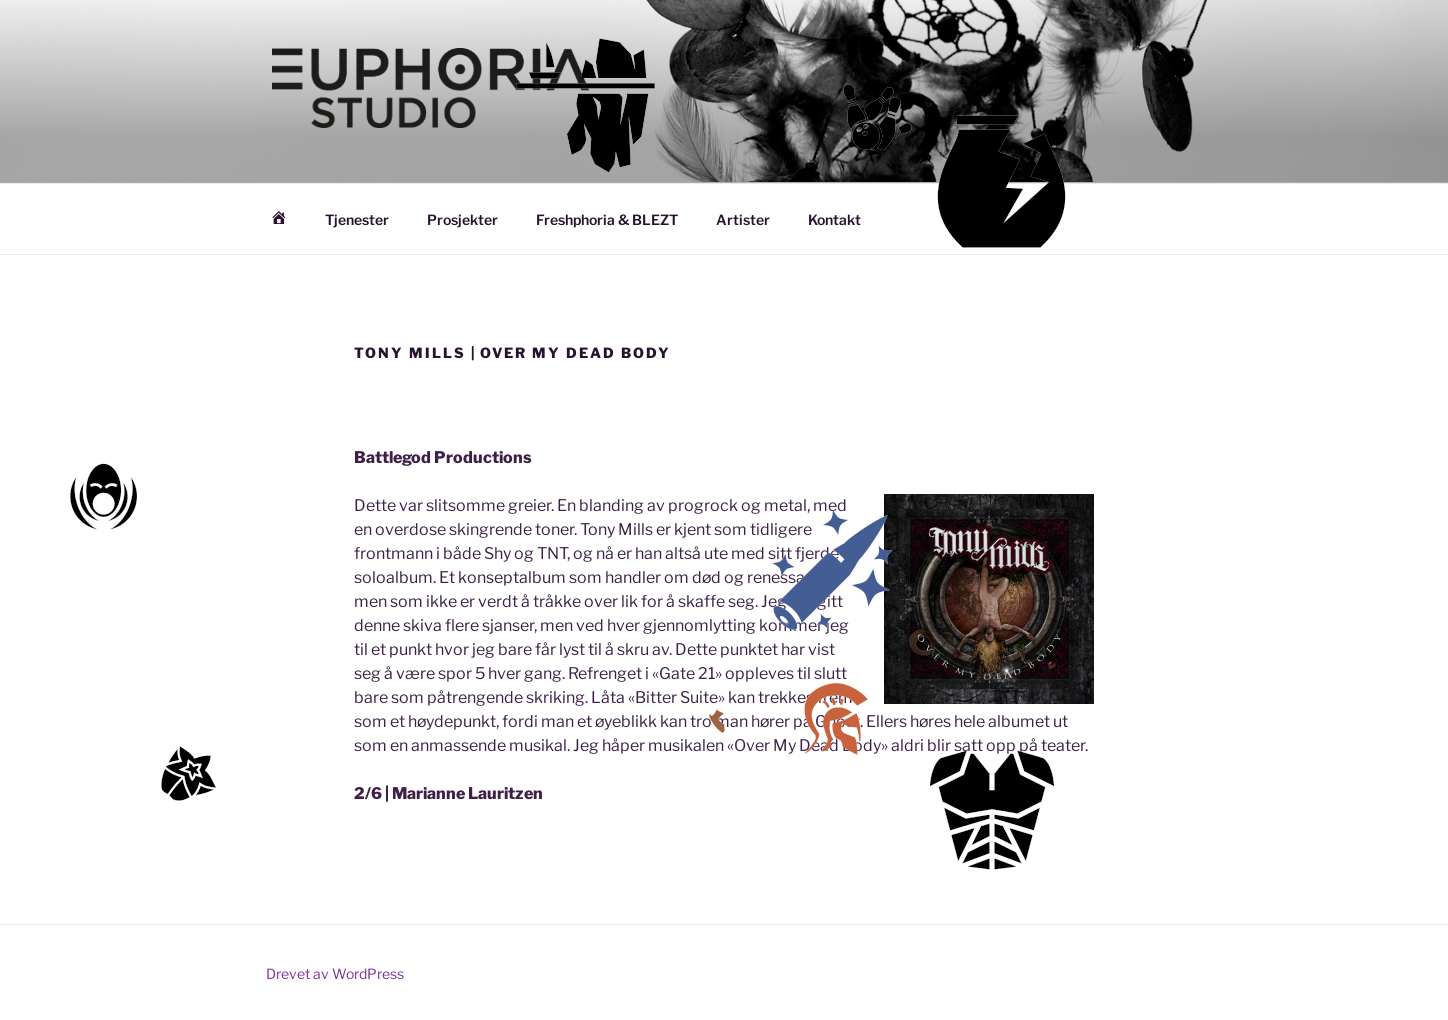  What do you see at coordinates (836, 719) in the screenshot?
I see `select warrior or spartan character class` at bounding box center [836, 719].